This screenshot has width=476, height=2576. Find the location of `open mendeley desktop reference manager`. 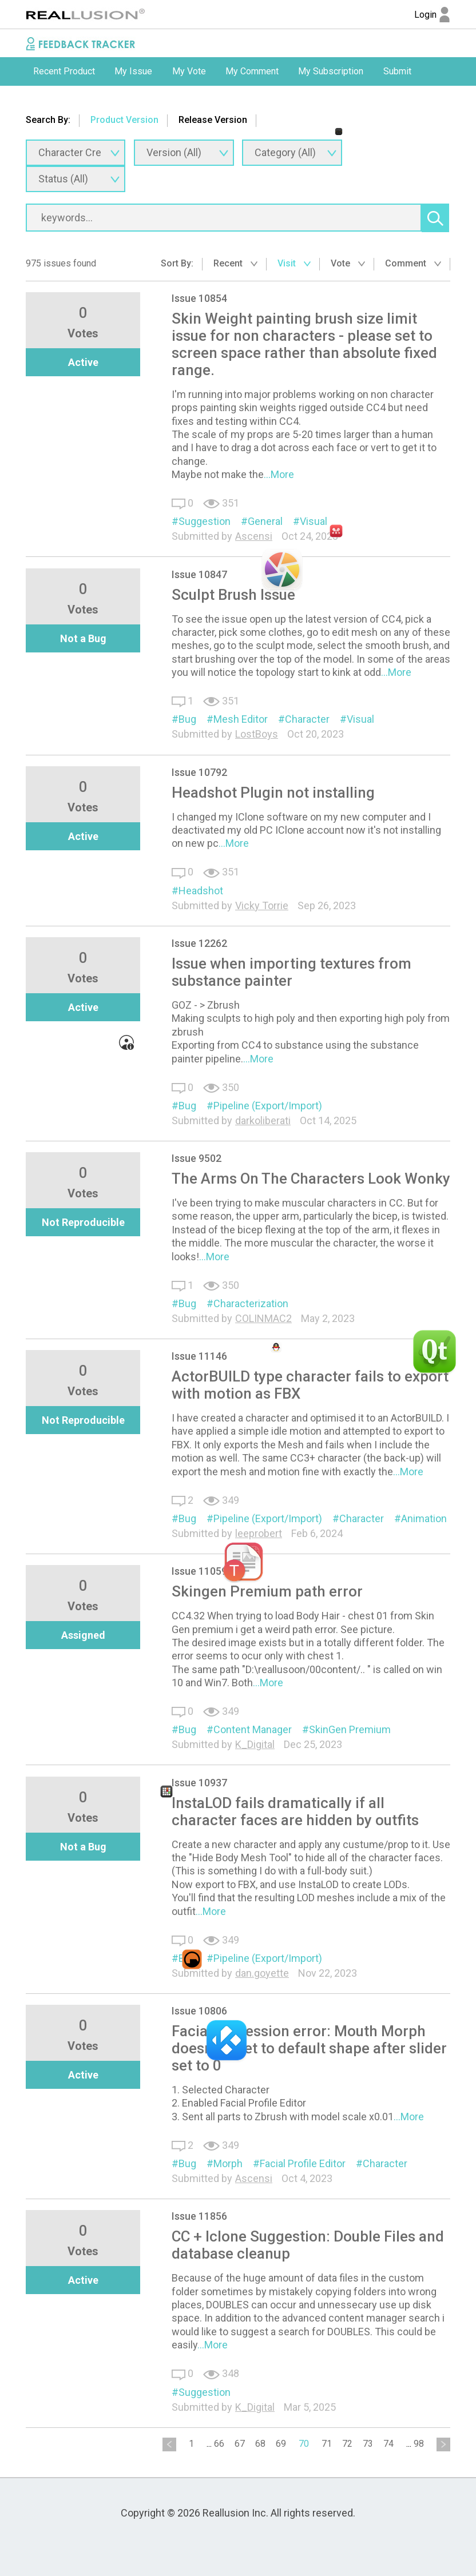

open mendeley desktop reference manager is located at coordinates (336, 531).